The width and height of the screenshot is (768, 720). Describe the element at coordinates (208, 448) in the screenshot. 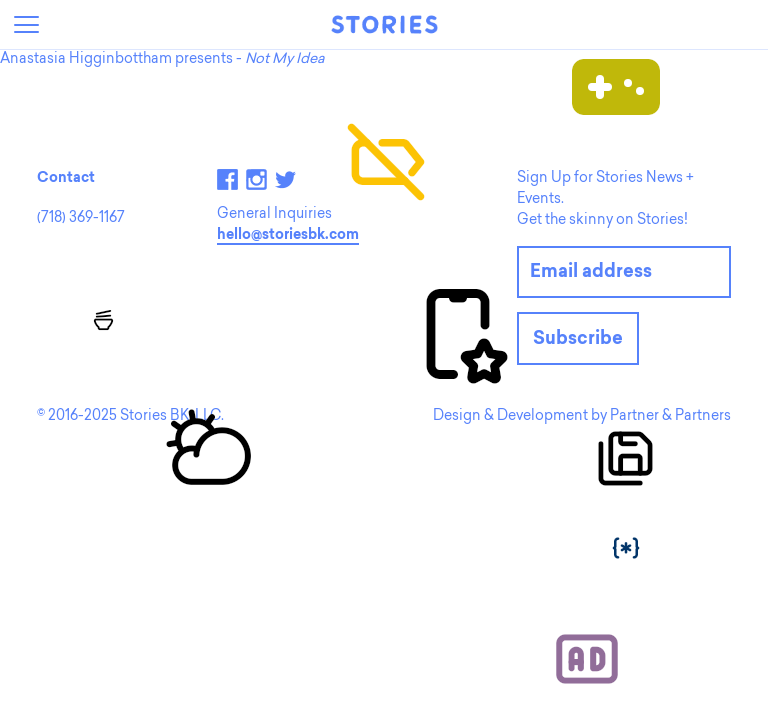

I see `view current weather conditions` at that location.